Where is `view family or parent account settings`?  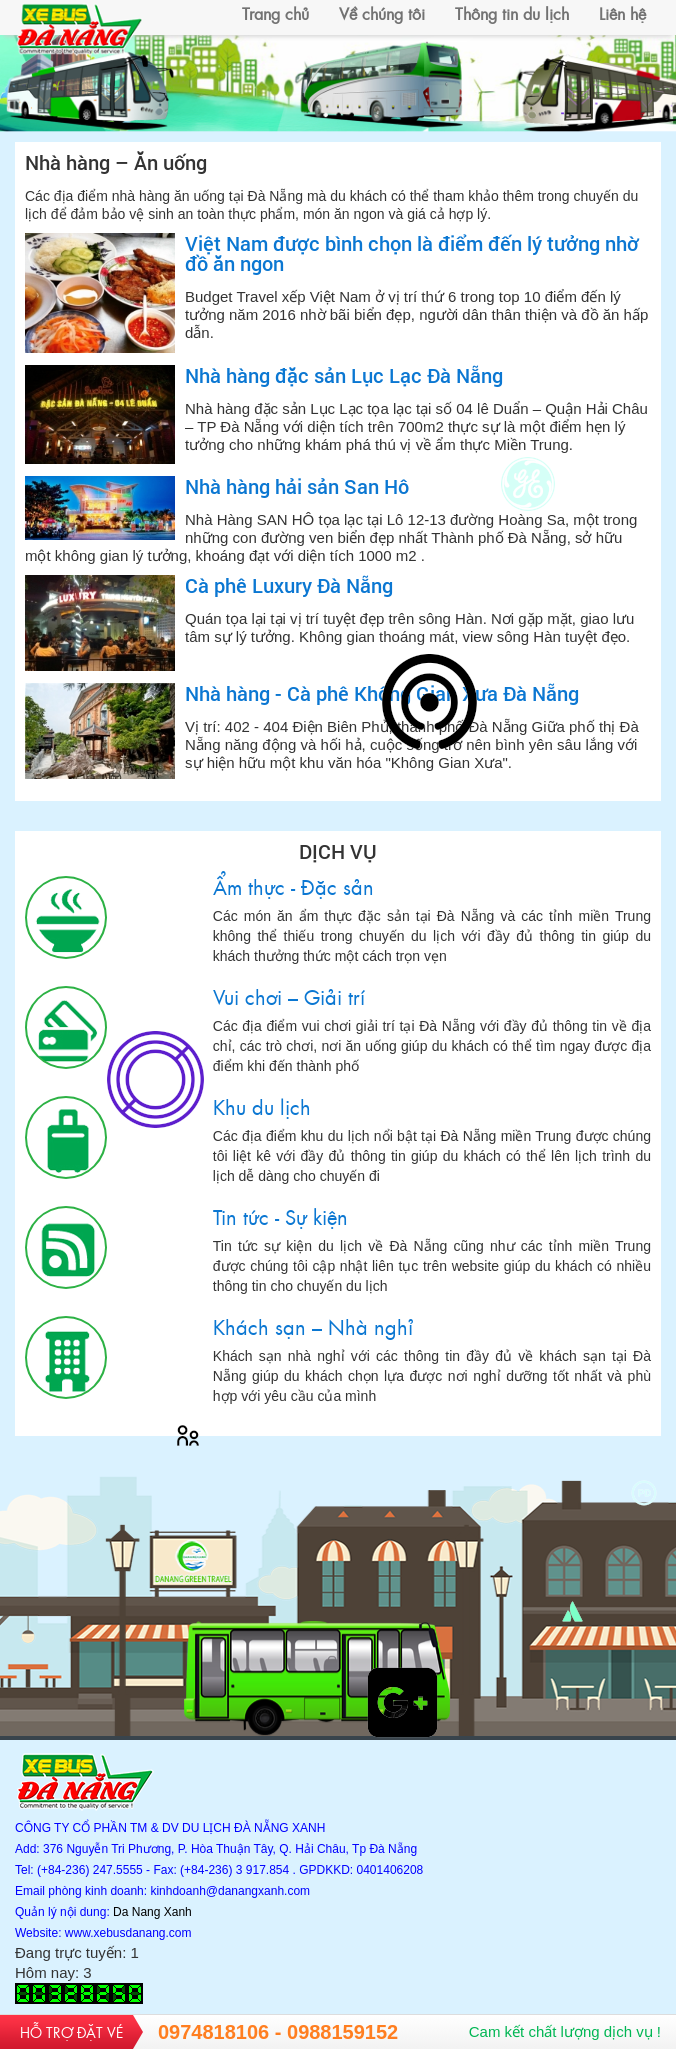
view family or parent account settings is located at coordinates (188, 1436).